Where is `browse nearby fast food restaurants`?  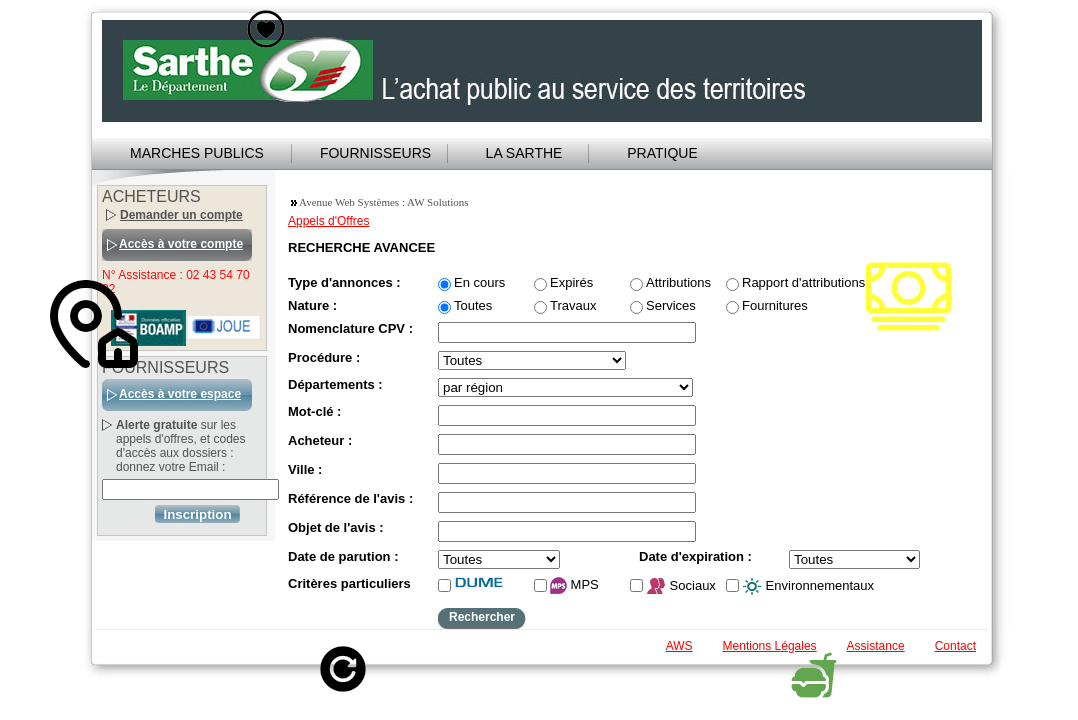
browse nearby fast food restaurants is located at coordinates (814, 675).